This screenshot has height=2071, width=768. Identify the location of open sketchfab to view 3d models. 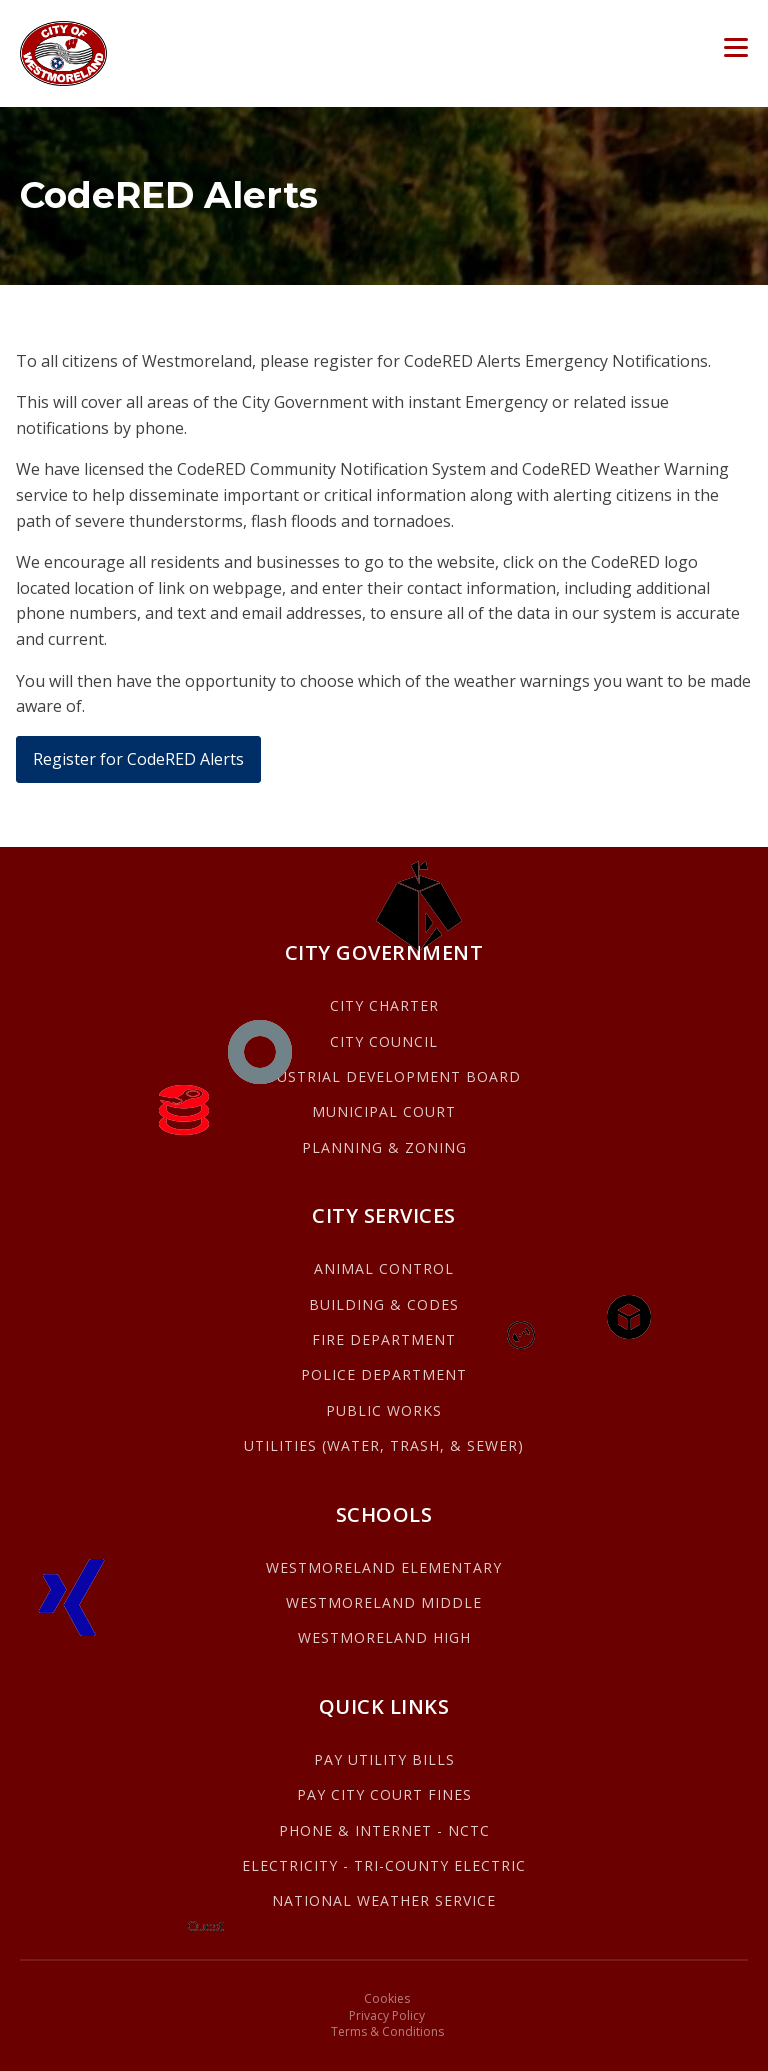
(629, 1317).